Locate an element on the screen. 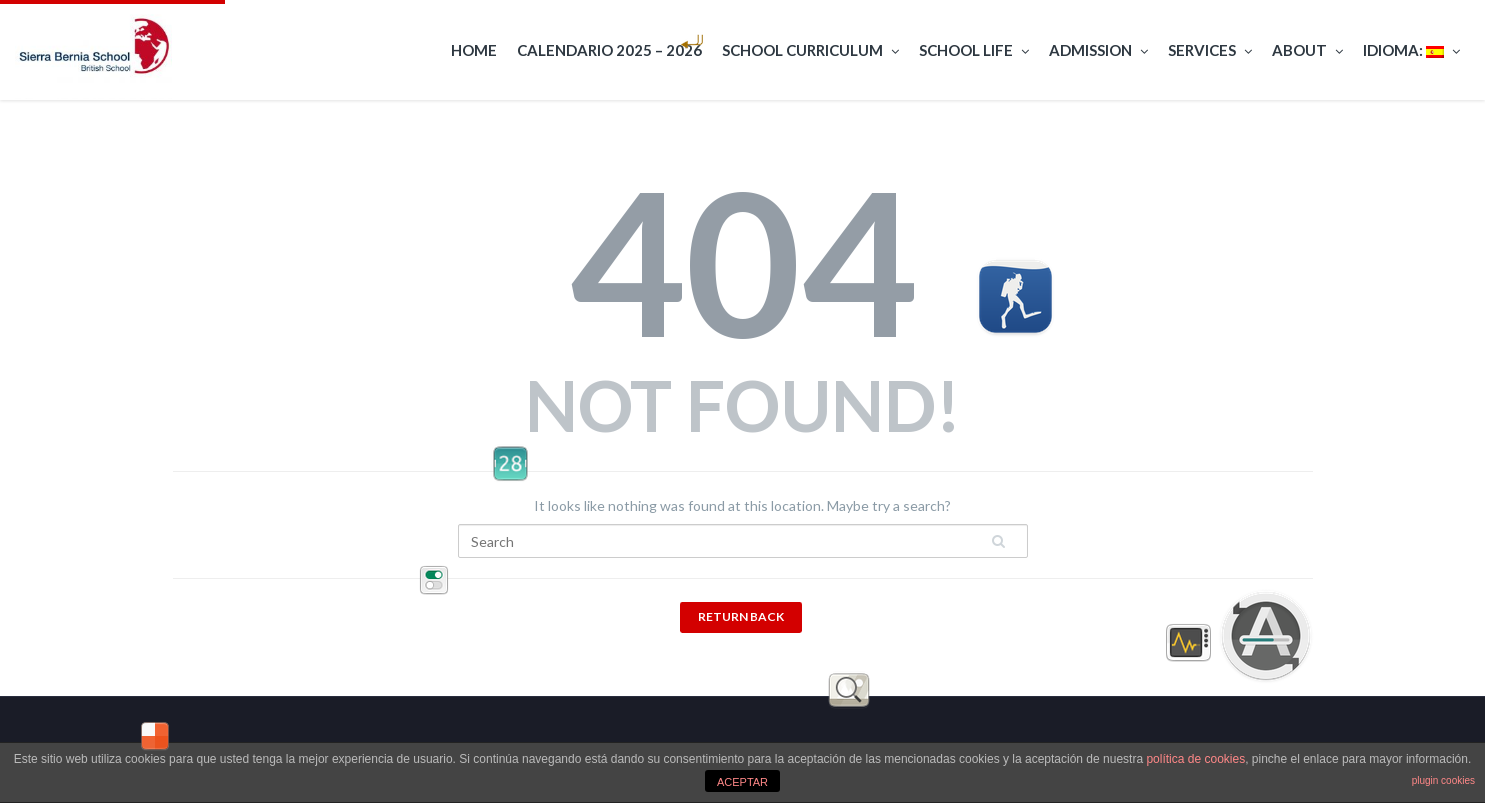  open the software updater application is located at coordinates (1266, 636).